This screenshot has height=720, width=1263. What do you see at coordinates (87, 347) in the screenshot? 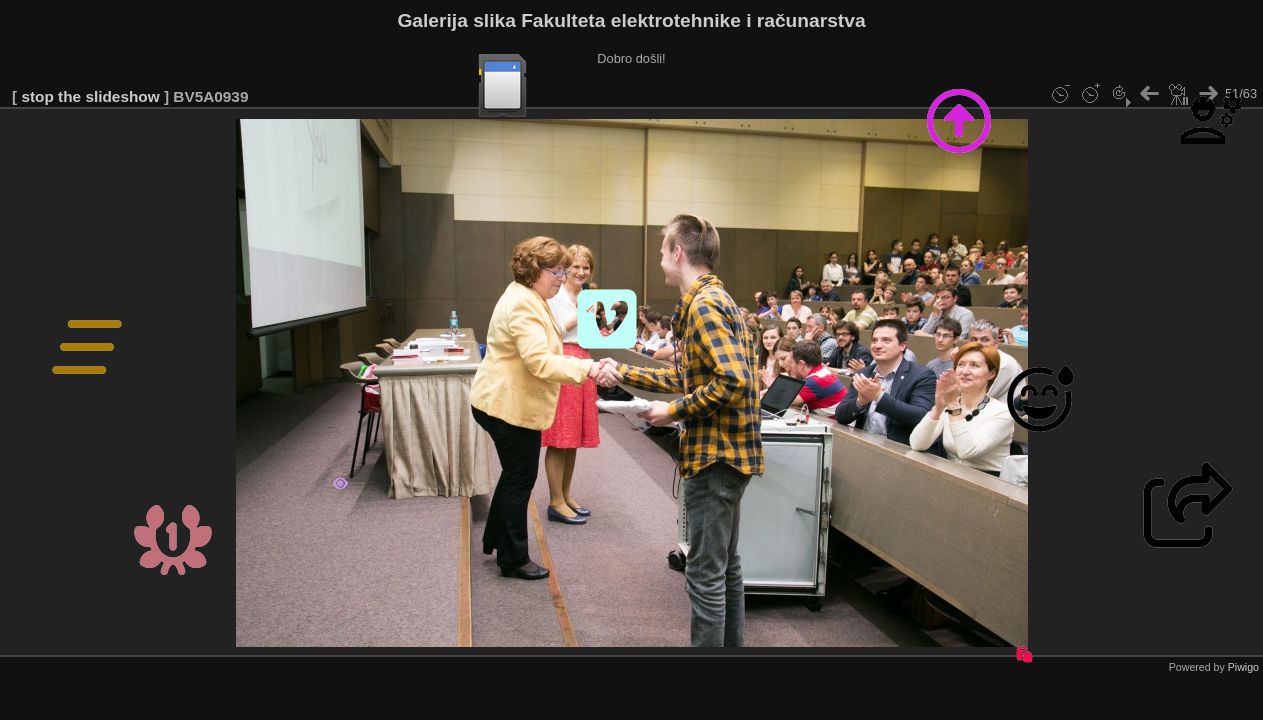
I see `clear all items from a list` at bounding box center [87, 347].